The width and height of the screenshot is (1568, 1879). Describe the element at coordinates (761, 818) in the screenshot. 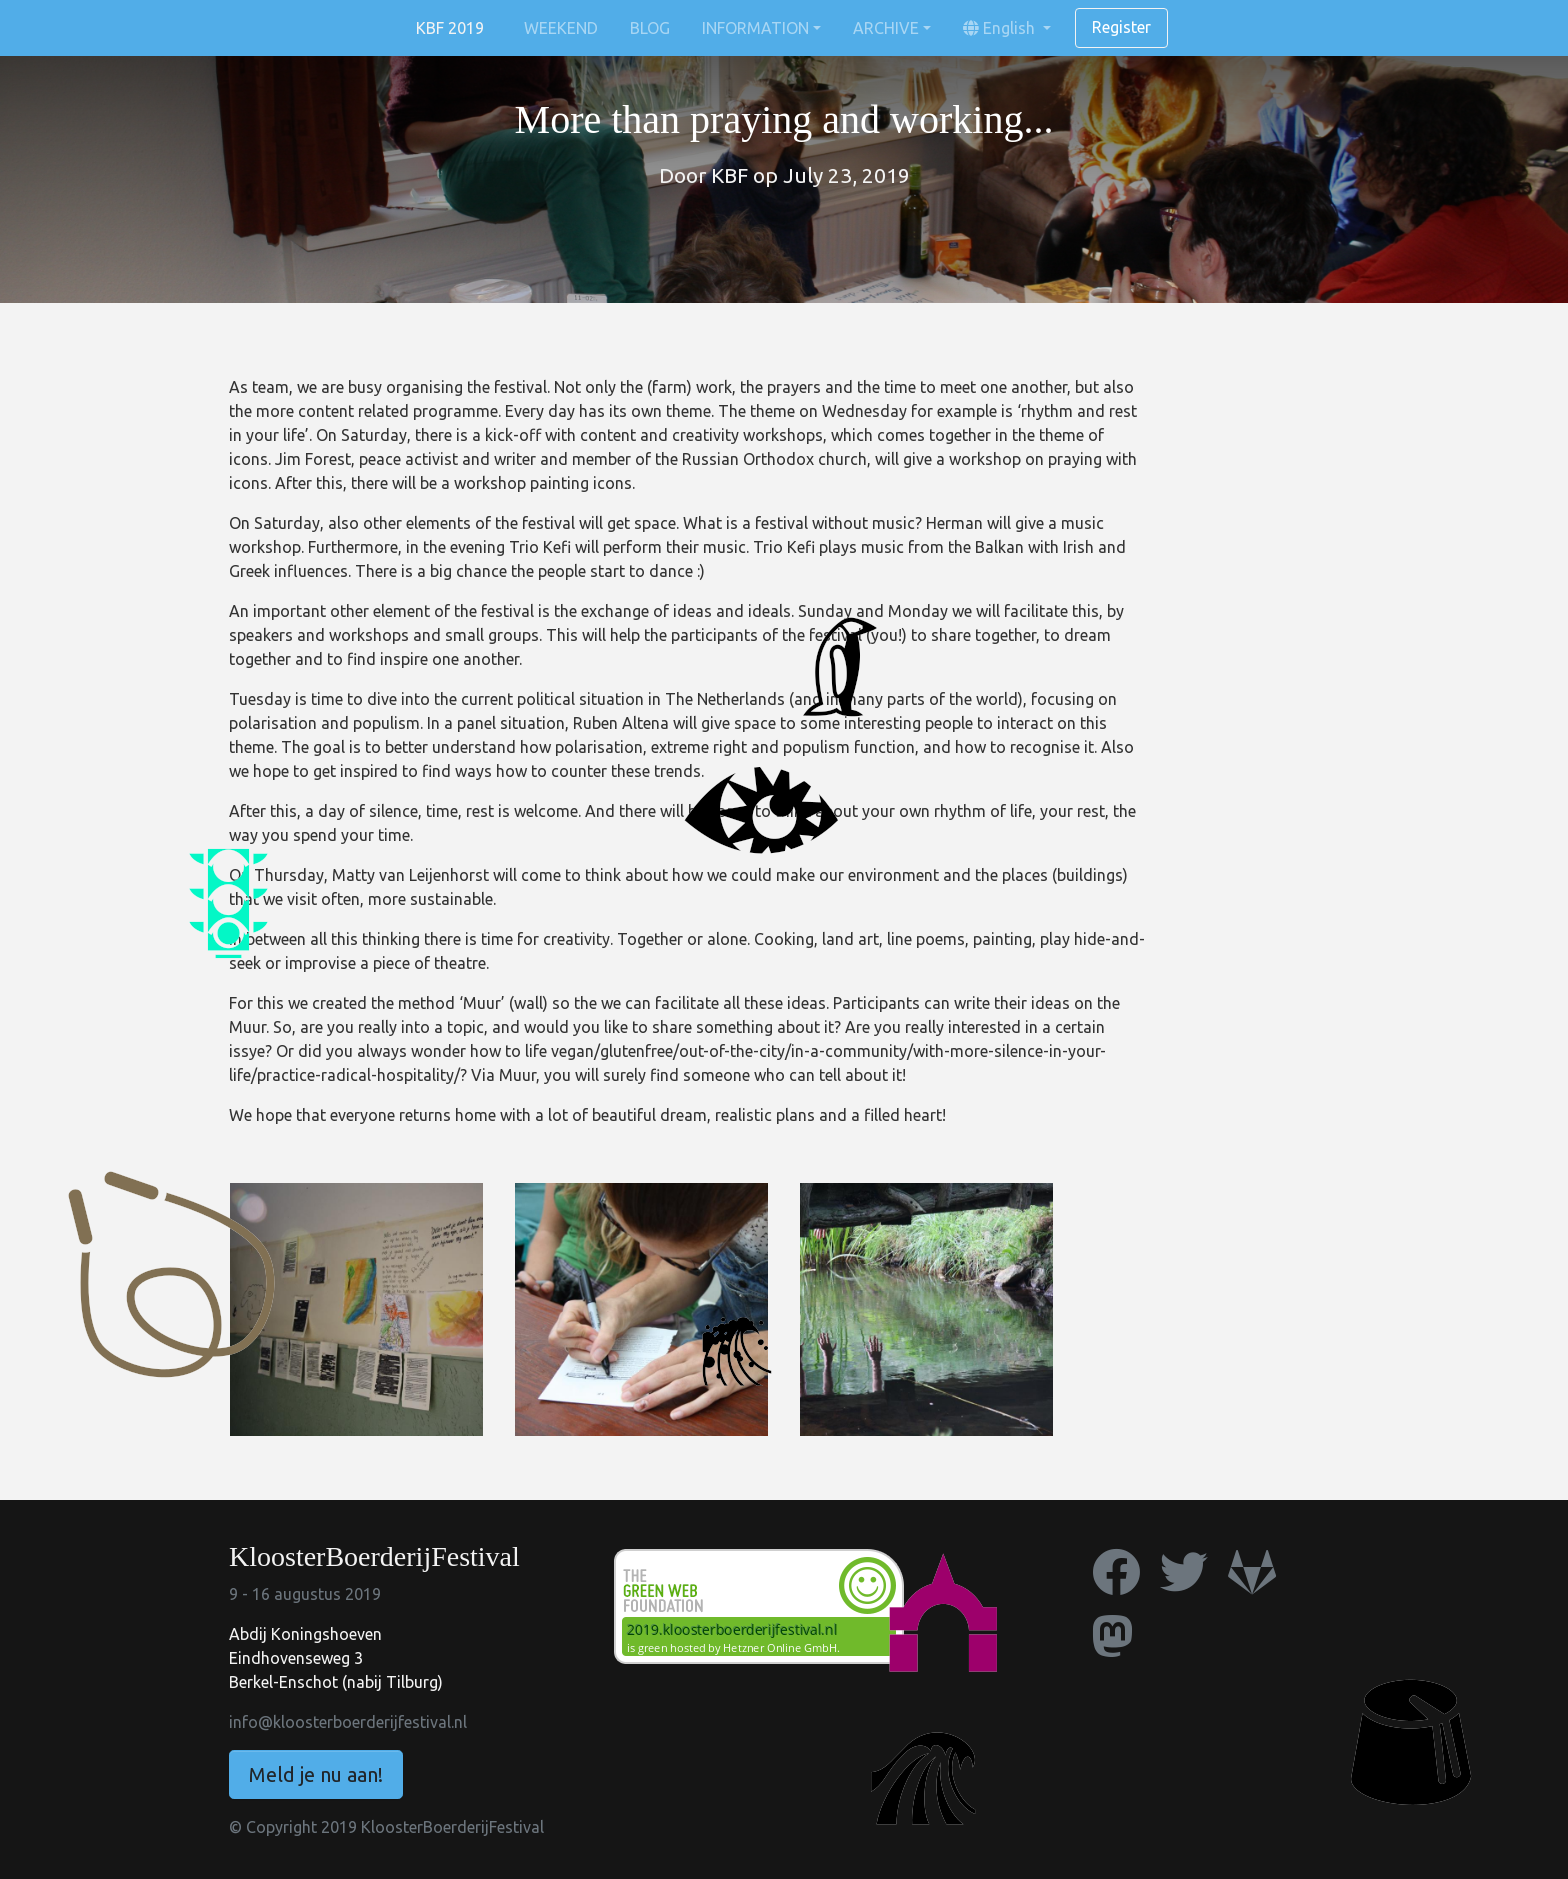

I see `indicates a special ability or enhanced vision power-up` at that location.